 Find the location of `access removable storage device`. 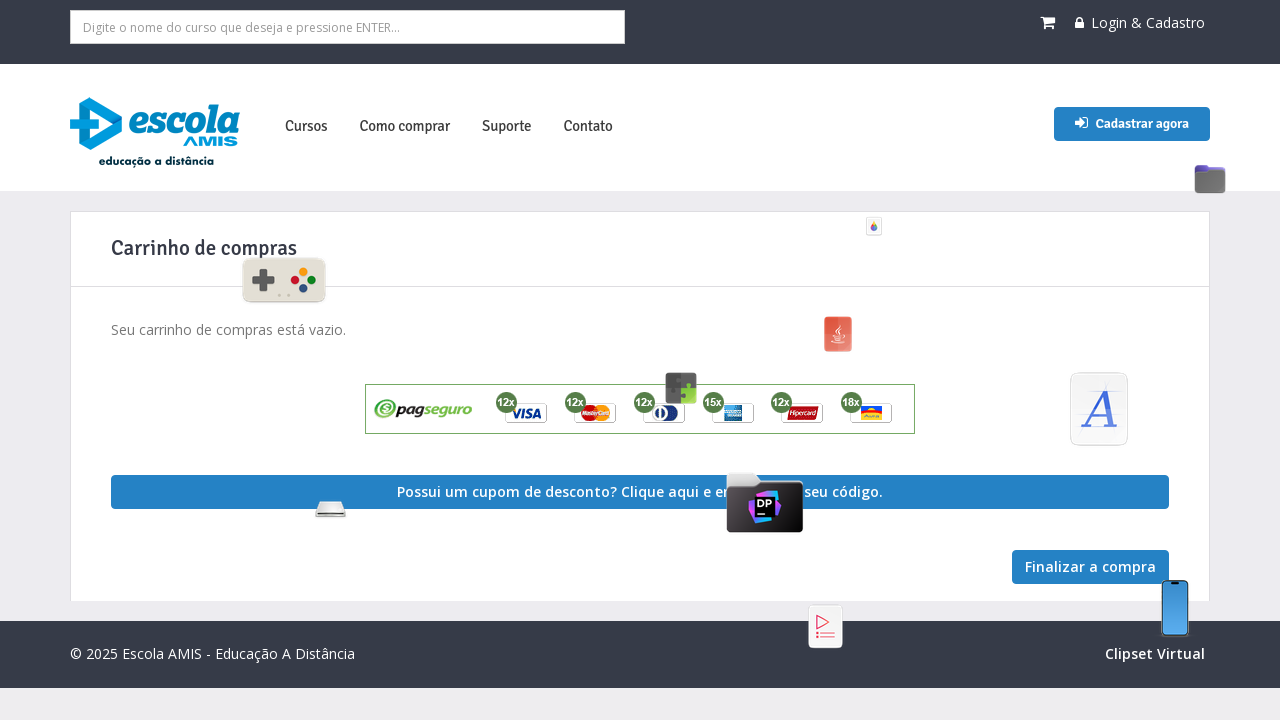

access removable storage device is located at coordinates (330, 509).